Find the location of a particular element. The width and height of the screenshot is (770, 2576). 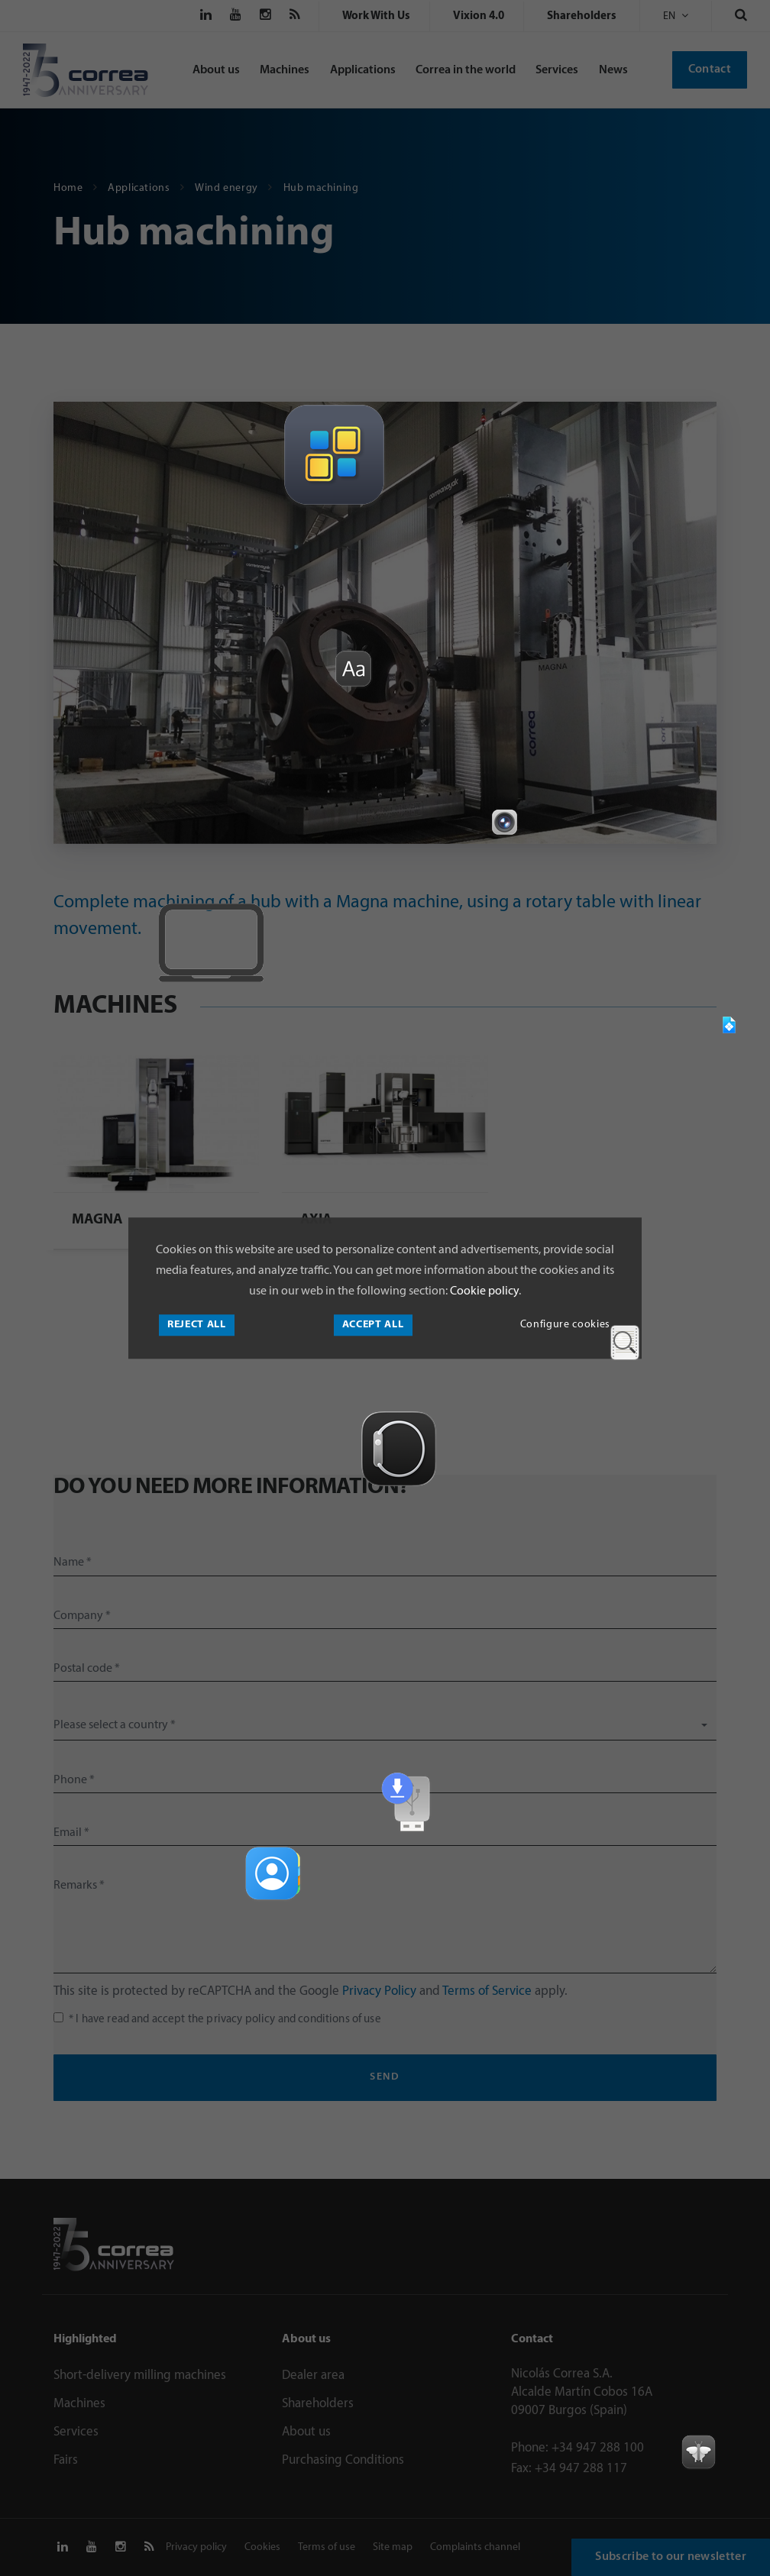

open the camera app is located at coordinates (504, 822).